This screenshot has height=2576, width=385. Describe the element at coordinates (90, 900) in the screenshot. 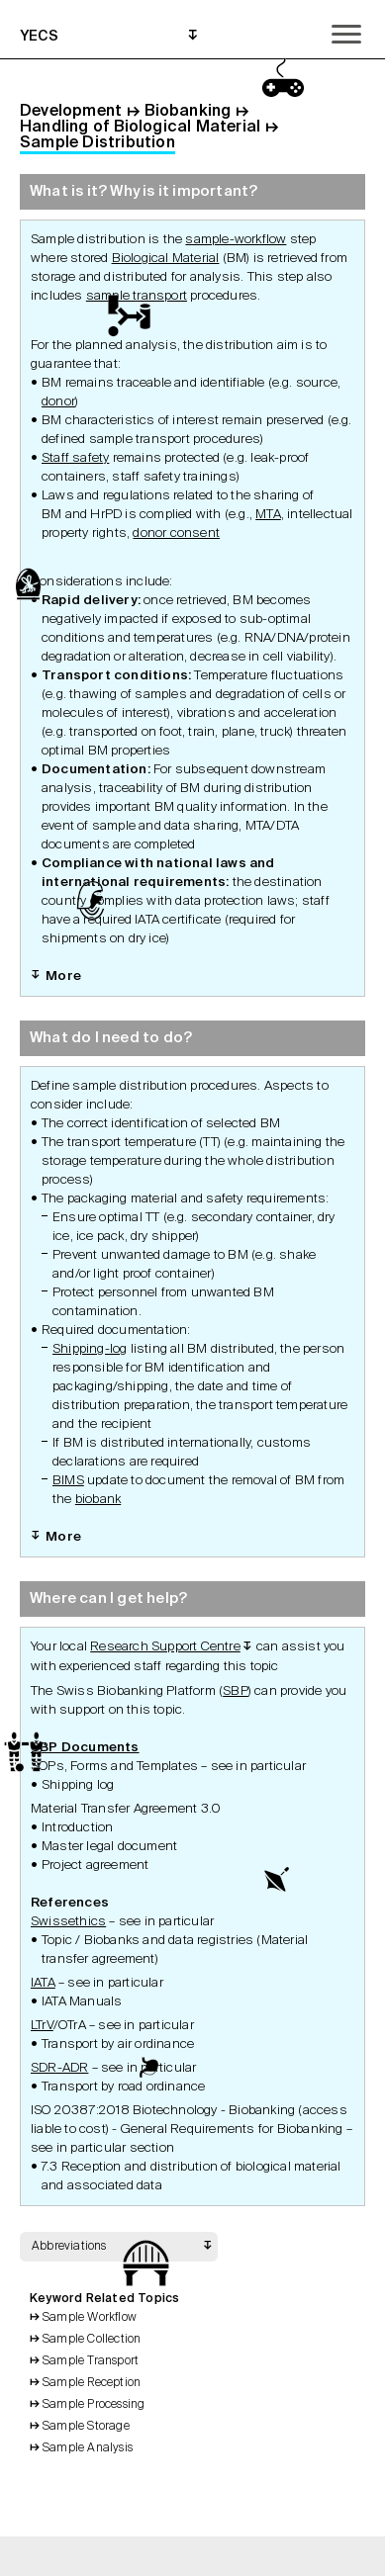

I see `select egyptian theme or civilization` at that location.